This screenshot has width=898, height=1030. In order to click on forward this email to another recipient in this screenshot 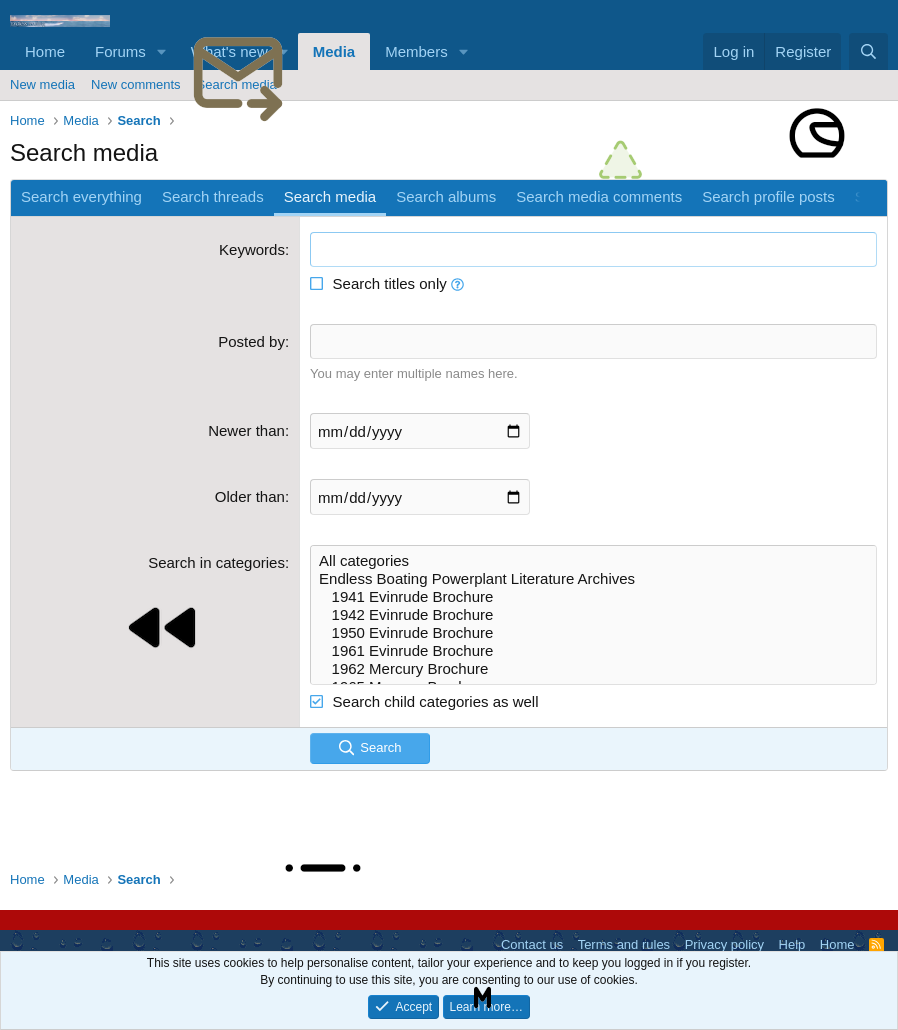, I will do `click(238, 77)`.